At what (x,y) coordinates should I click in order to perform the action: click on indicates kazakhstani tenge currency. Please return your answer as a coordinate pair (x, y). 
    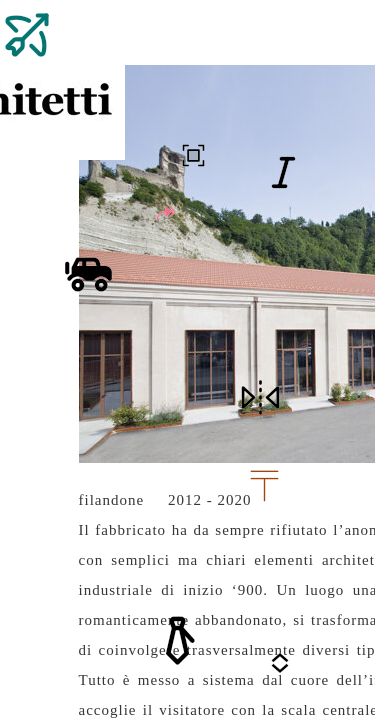
    Looking at the image, I should click on (264, 484).